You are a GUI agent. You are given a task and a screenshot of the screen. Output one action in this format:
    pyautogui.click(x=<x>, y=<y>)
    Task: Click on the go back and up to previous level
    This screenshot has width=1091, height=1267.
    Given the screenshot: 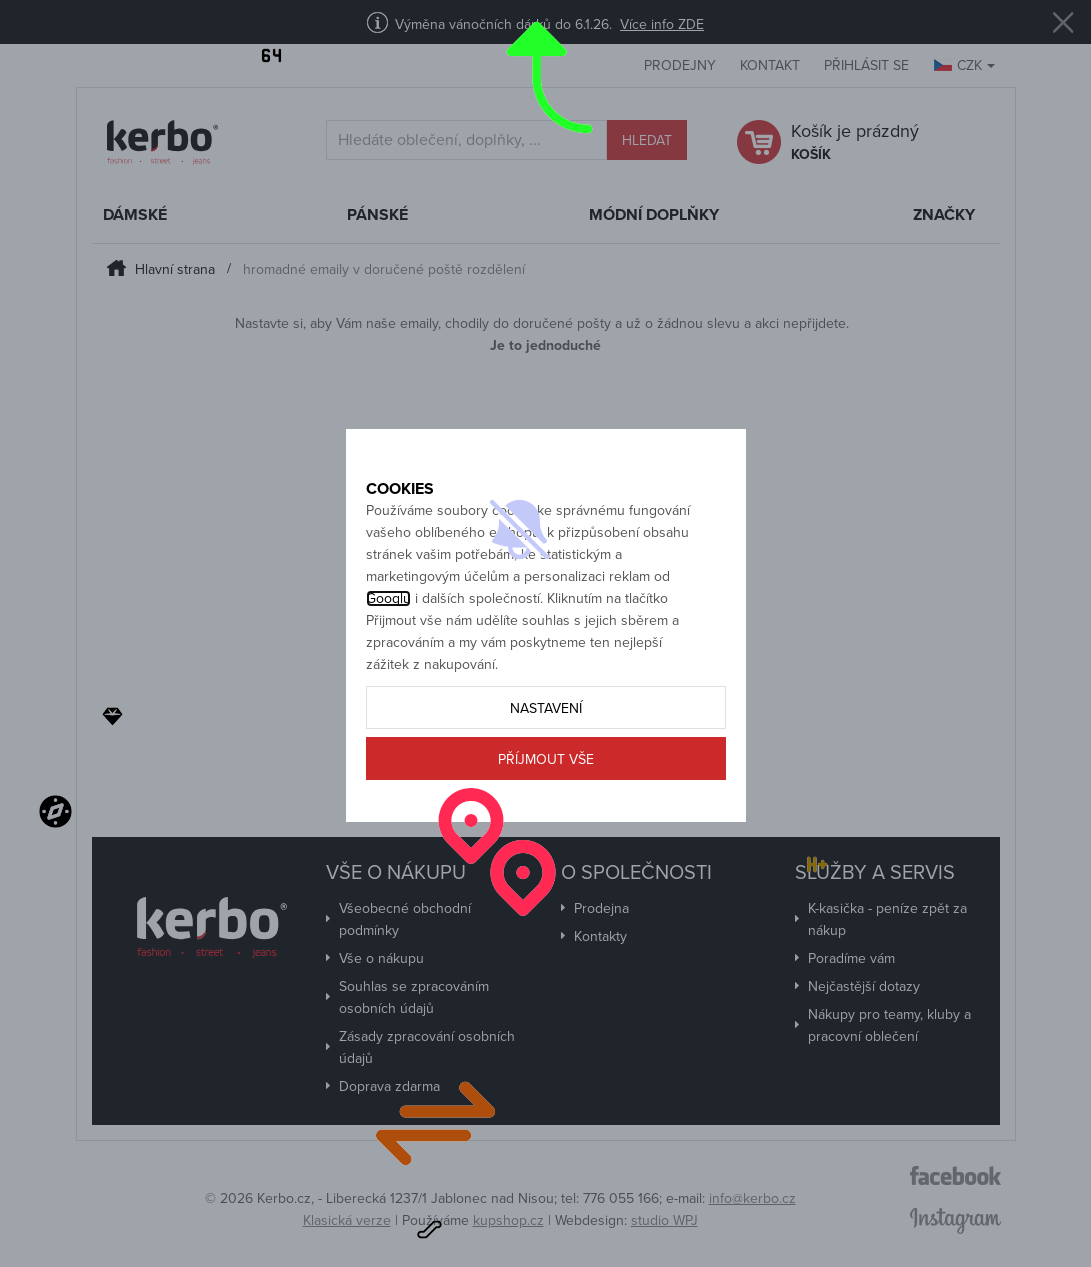 What is the action you would take?
    pyautogui.click(x=549, y=77)
    